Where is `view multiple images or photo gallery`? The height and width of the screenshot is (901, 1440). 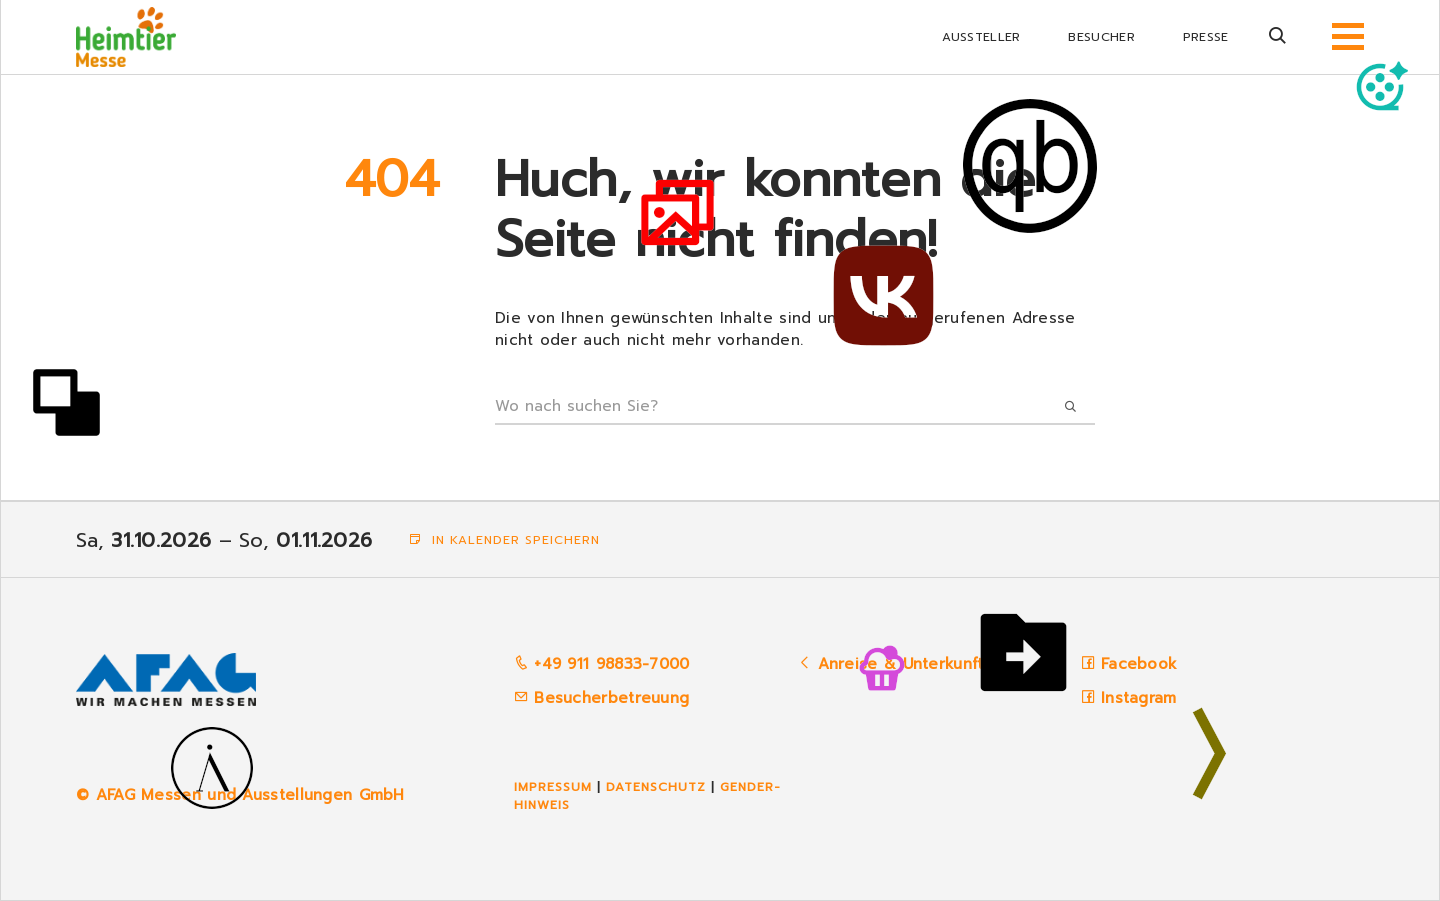
view multiple images or photo gallery is located at coordinates (677, 212).